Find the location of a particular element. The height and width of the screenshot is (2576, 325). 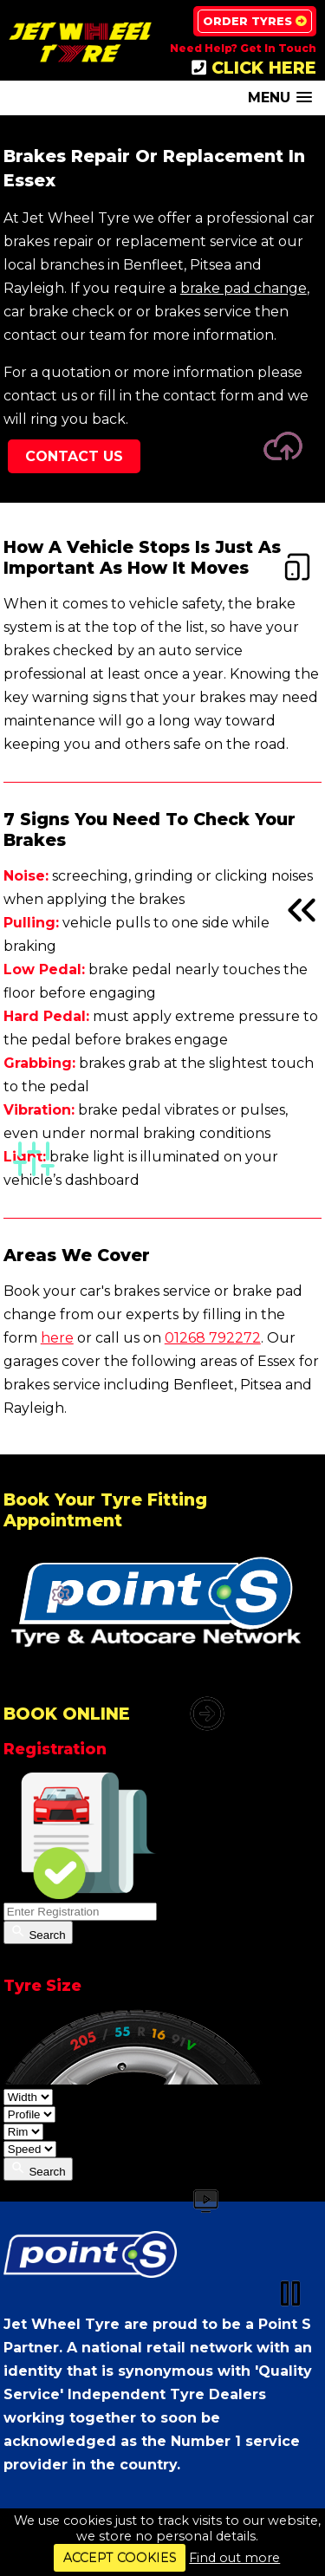

upload file to cloud storage is located at coordinates (283, 446).